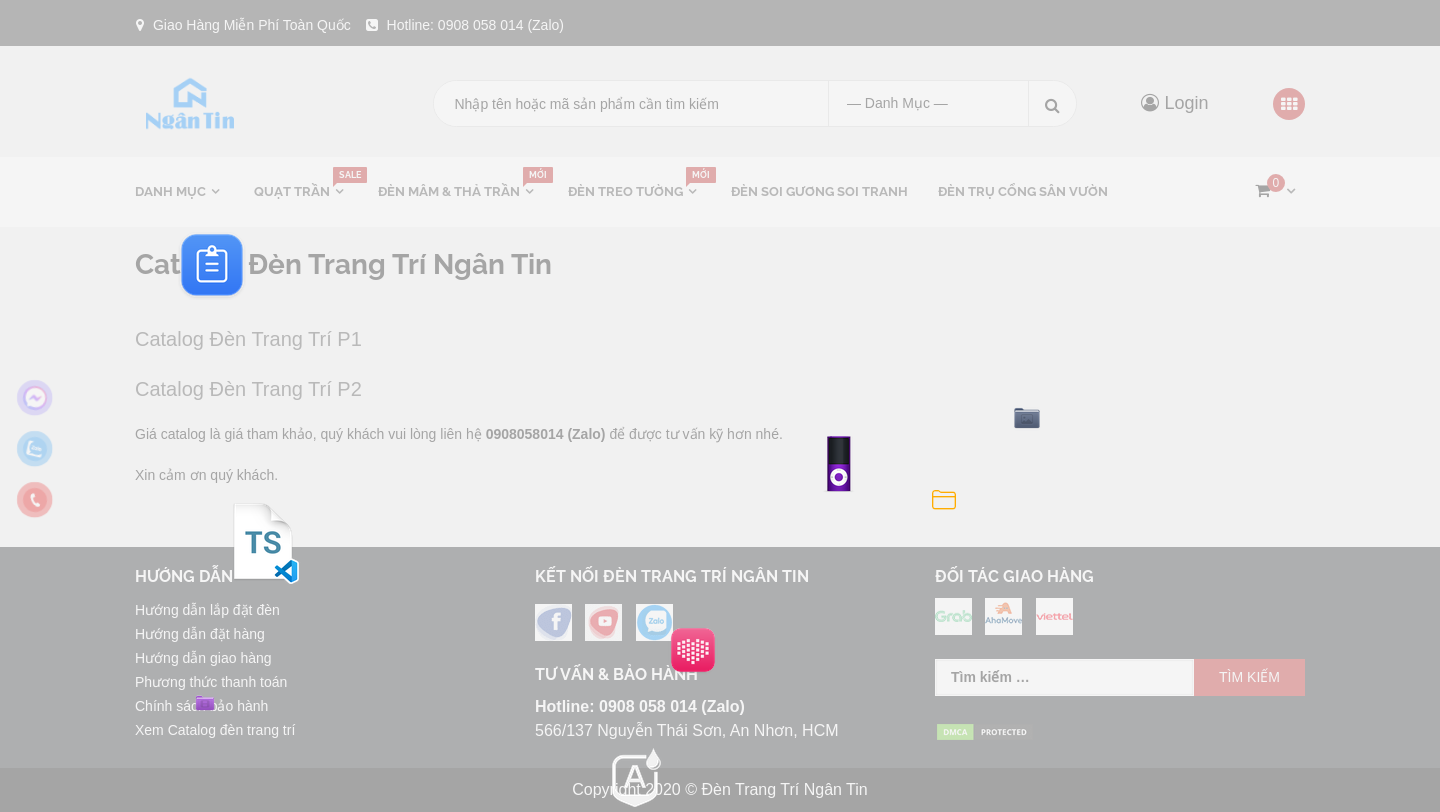  I want to click on typescript file associated with visual studio code, so click(263, 543).